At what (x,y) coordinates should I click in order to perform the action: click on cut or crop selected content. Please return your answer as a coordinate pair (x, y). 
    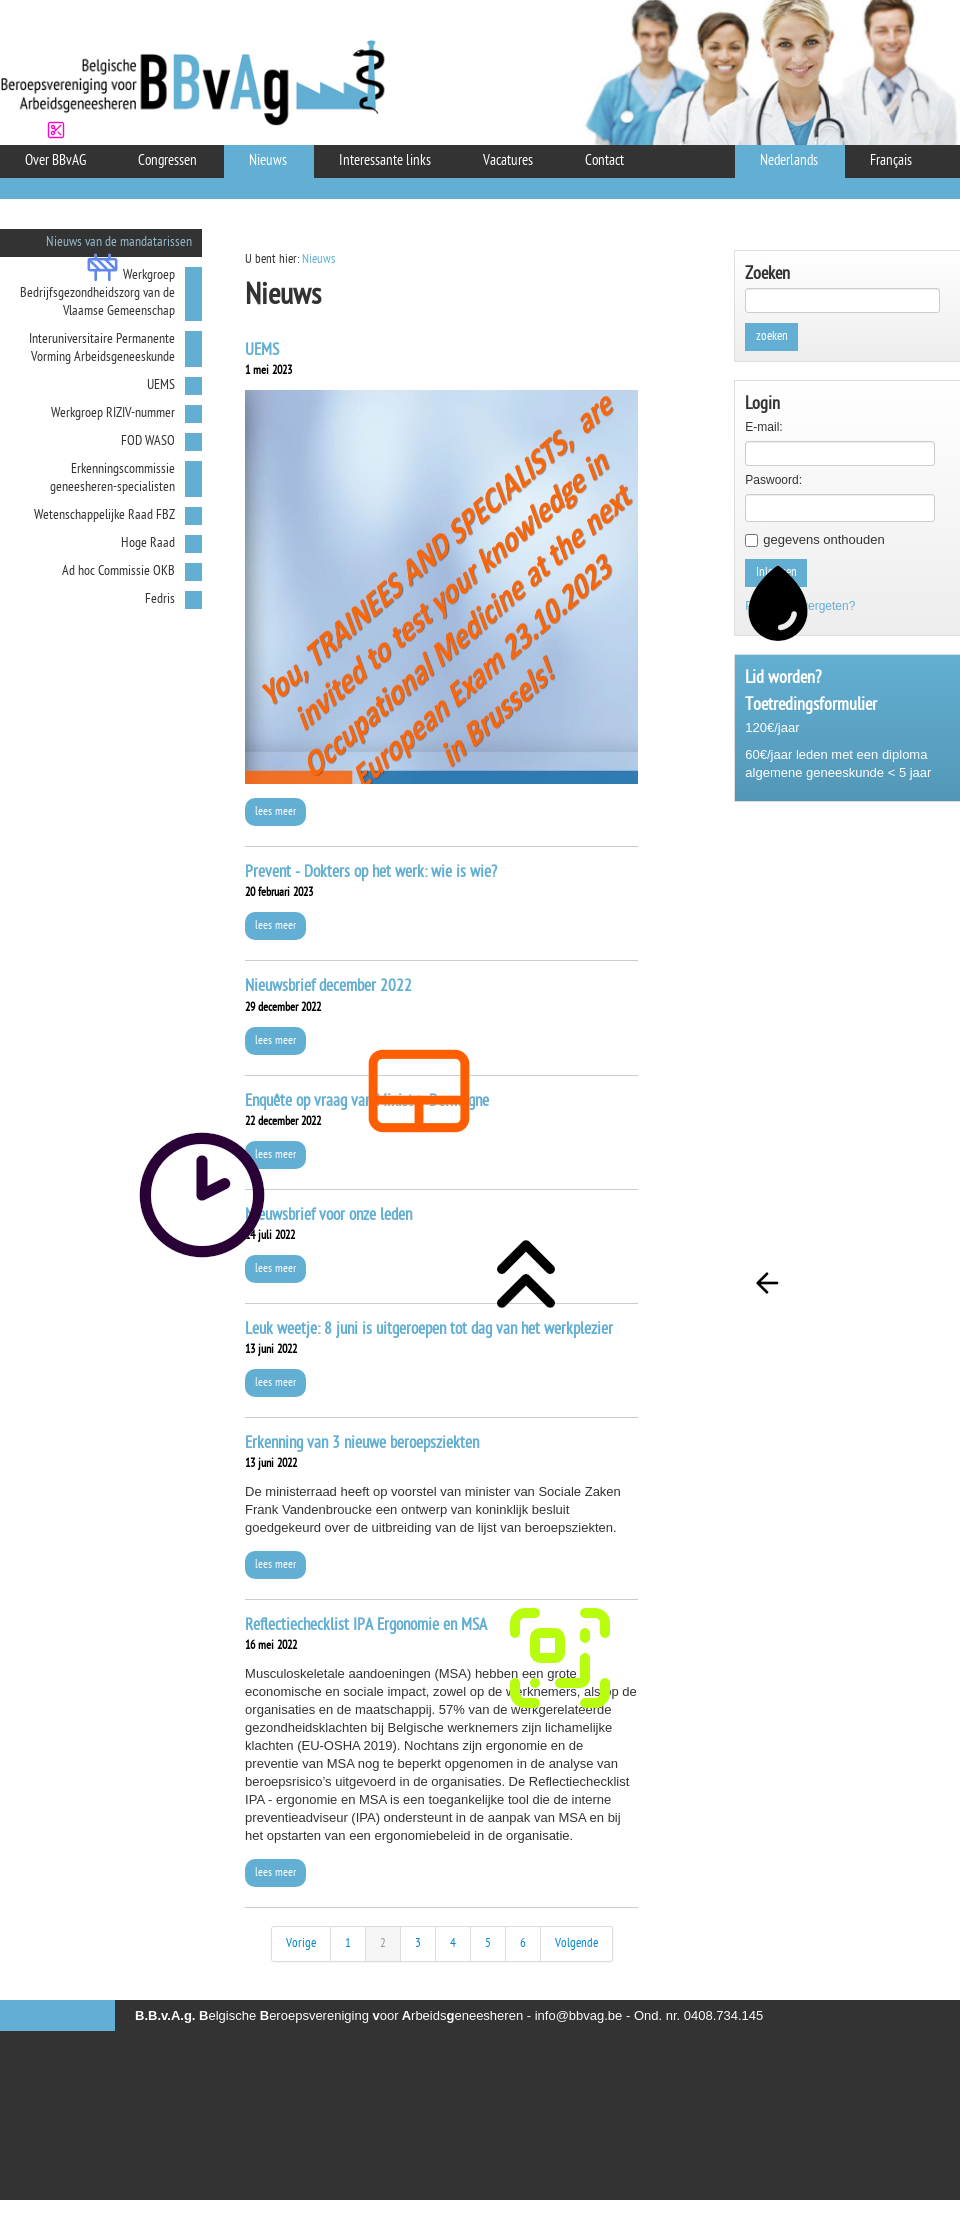
    Looking at the image, I should click on (56, 130).